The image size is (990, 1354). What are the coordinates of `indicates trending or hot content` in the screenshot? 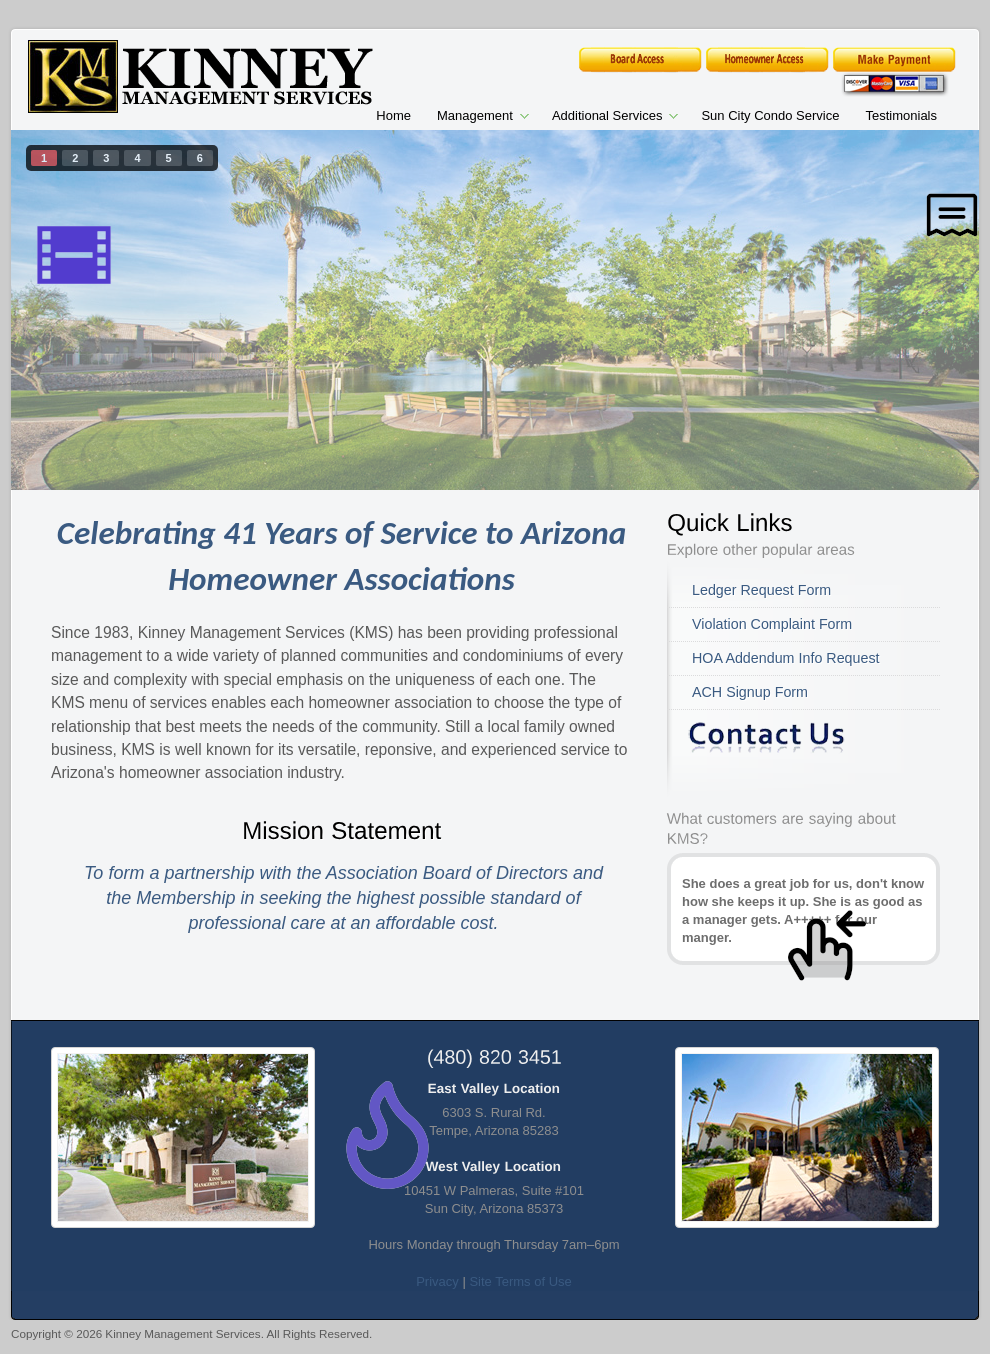 It's located at (387, 1132).